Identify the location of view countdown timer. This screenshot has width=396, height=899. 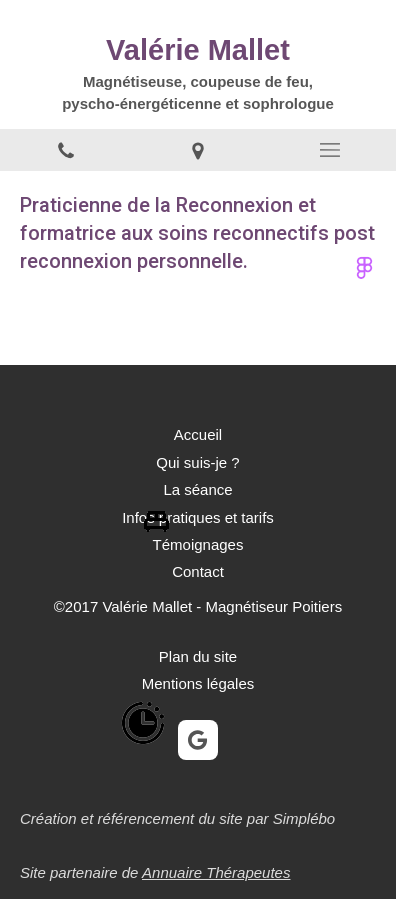
(143, 723).